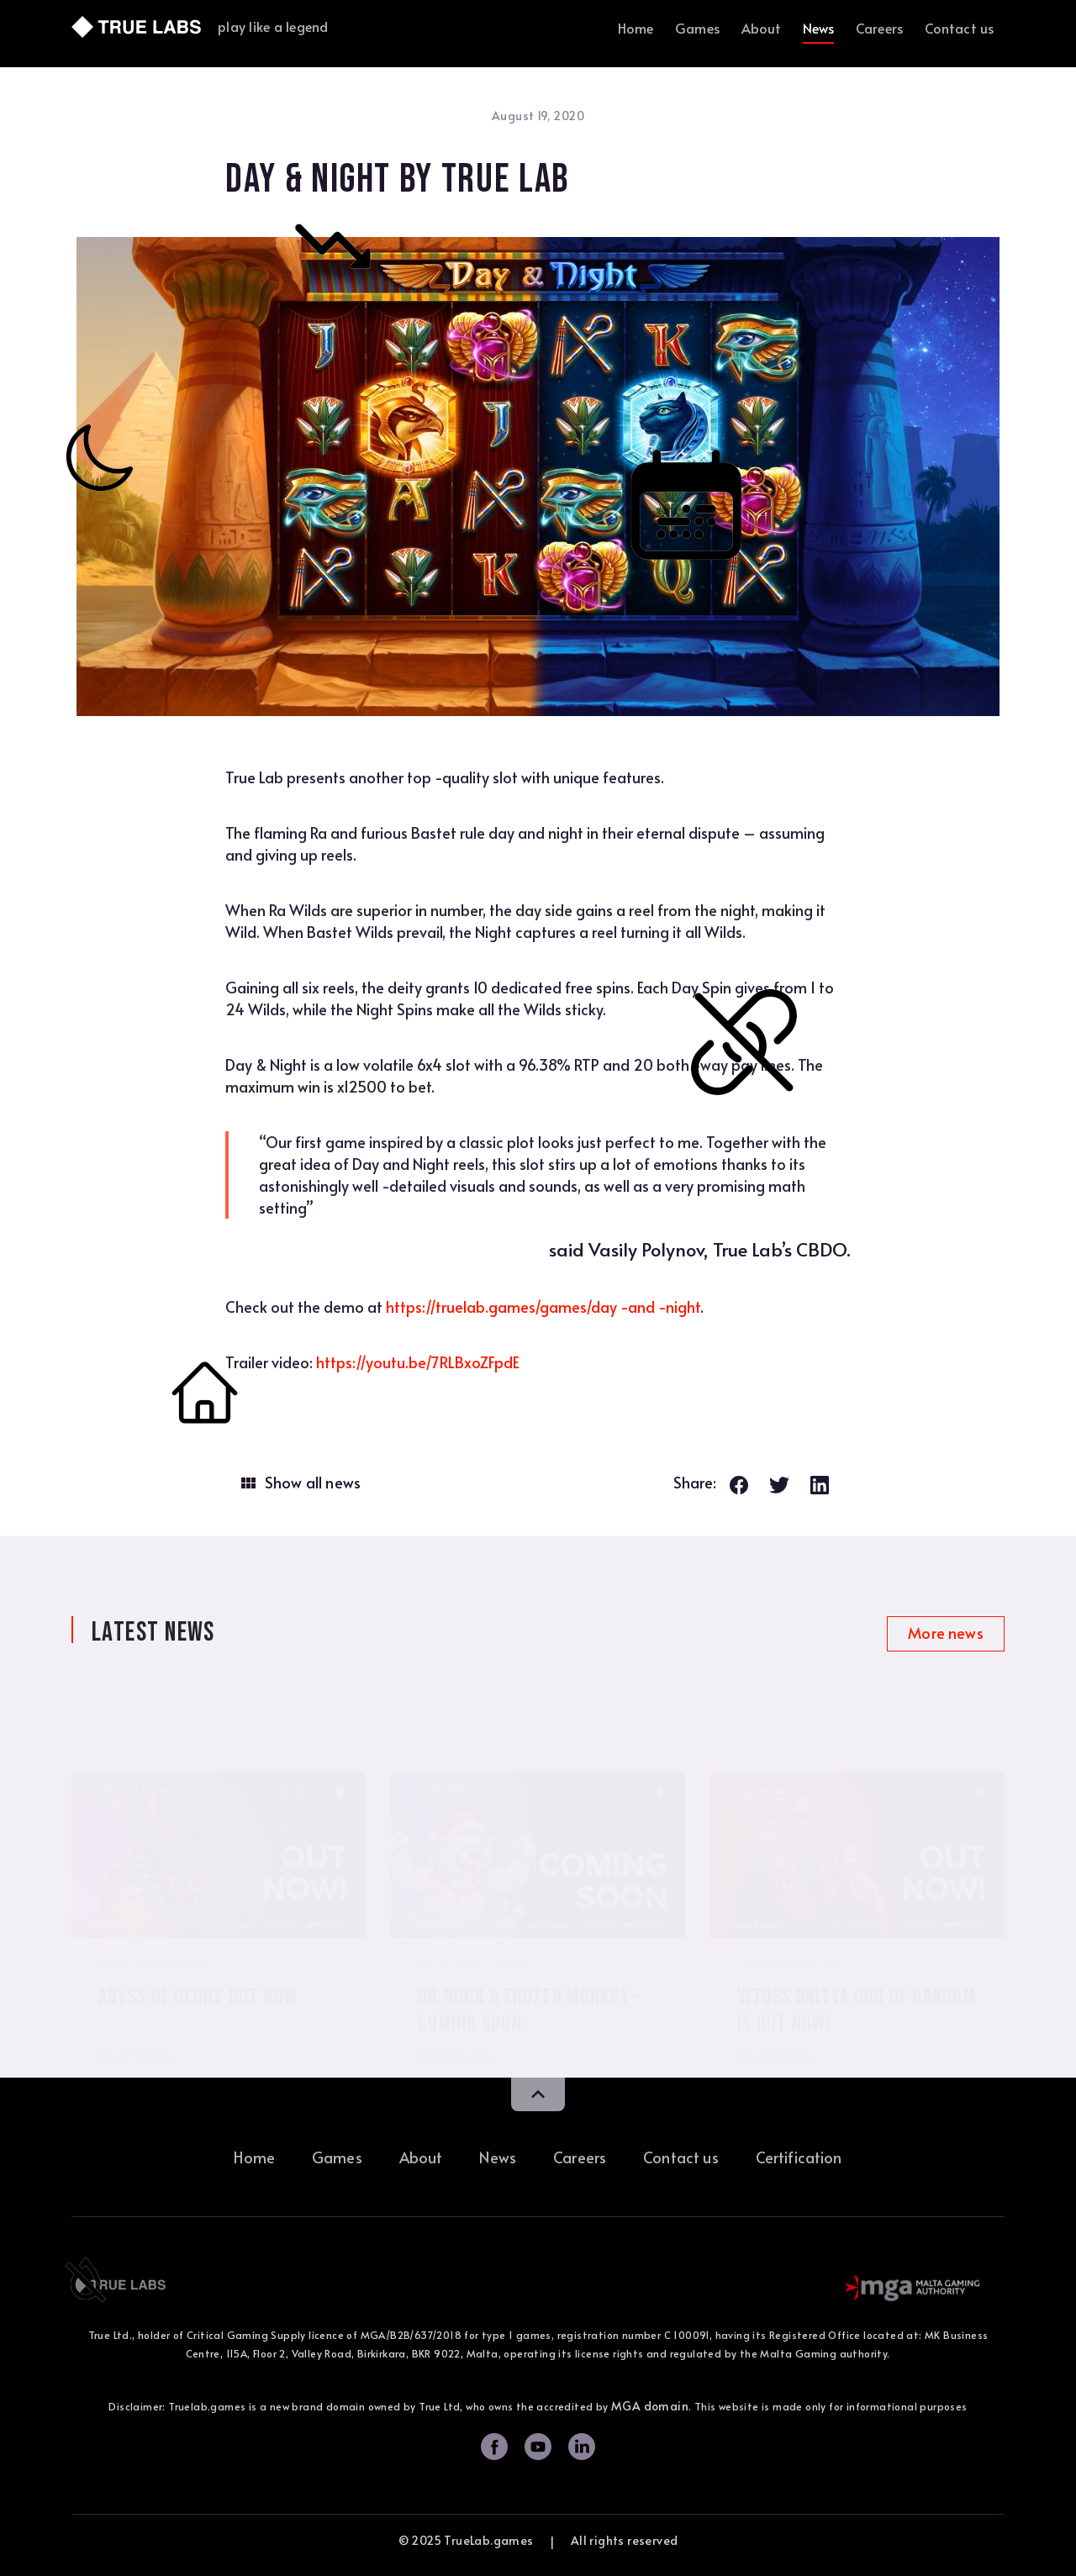  I want to click on unlink or disconnect a linked item, so click(744, 1042).